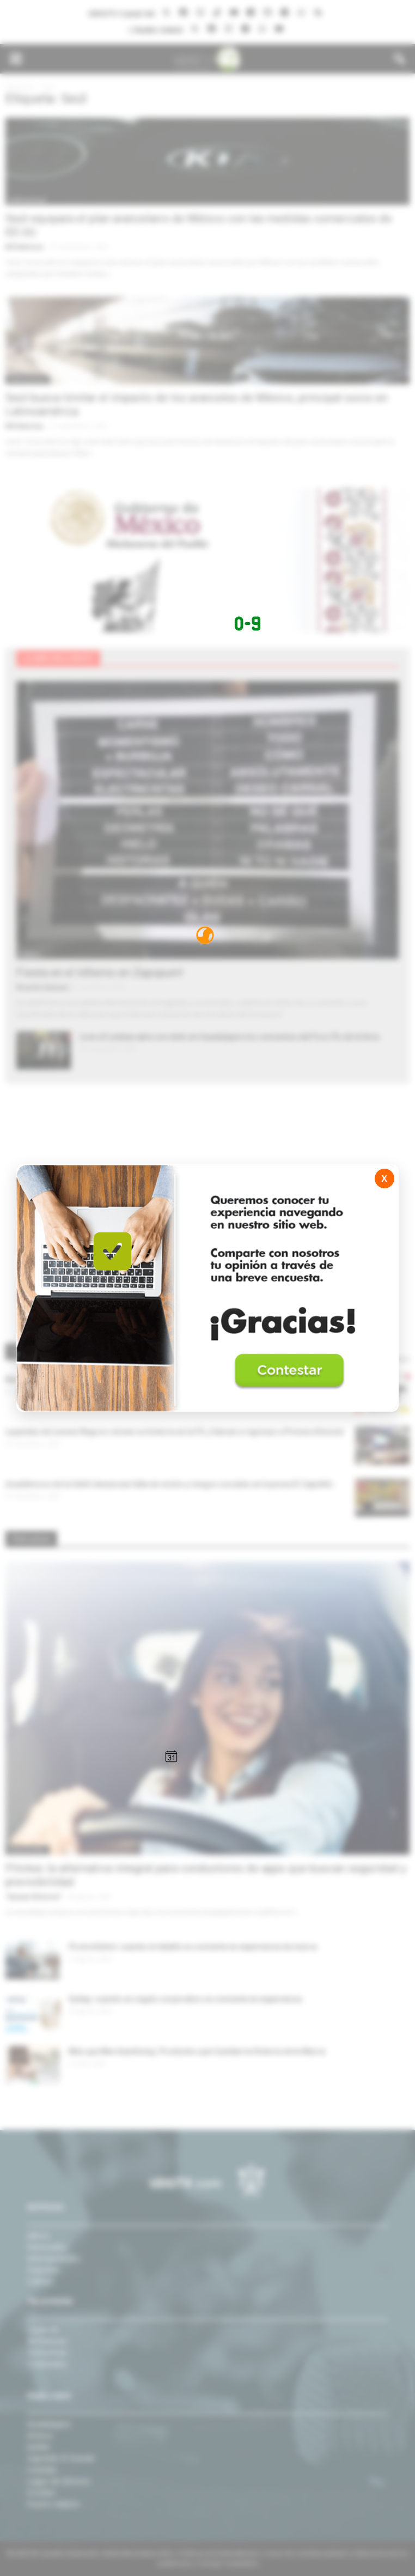 The width and height of the screenshot is (415, 2576). Describe the element at coordinates (205, 935) in the screenshot. I see `access global or international settings` at that location.